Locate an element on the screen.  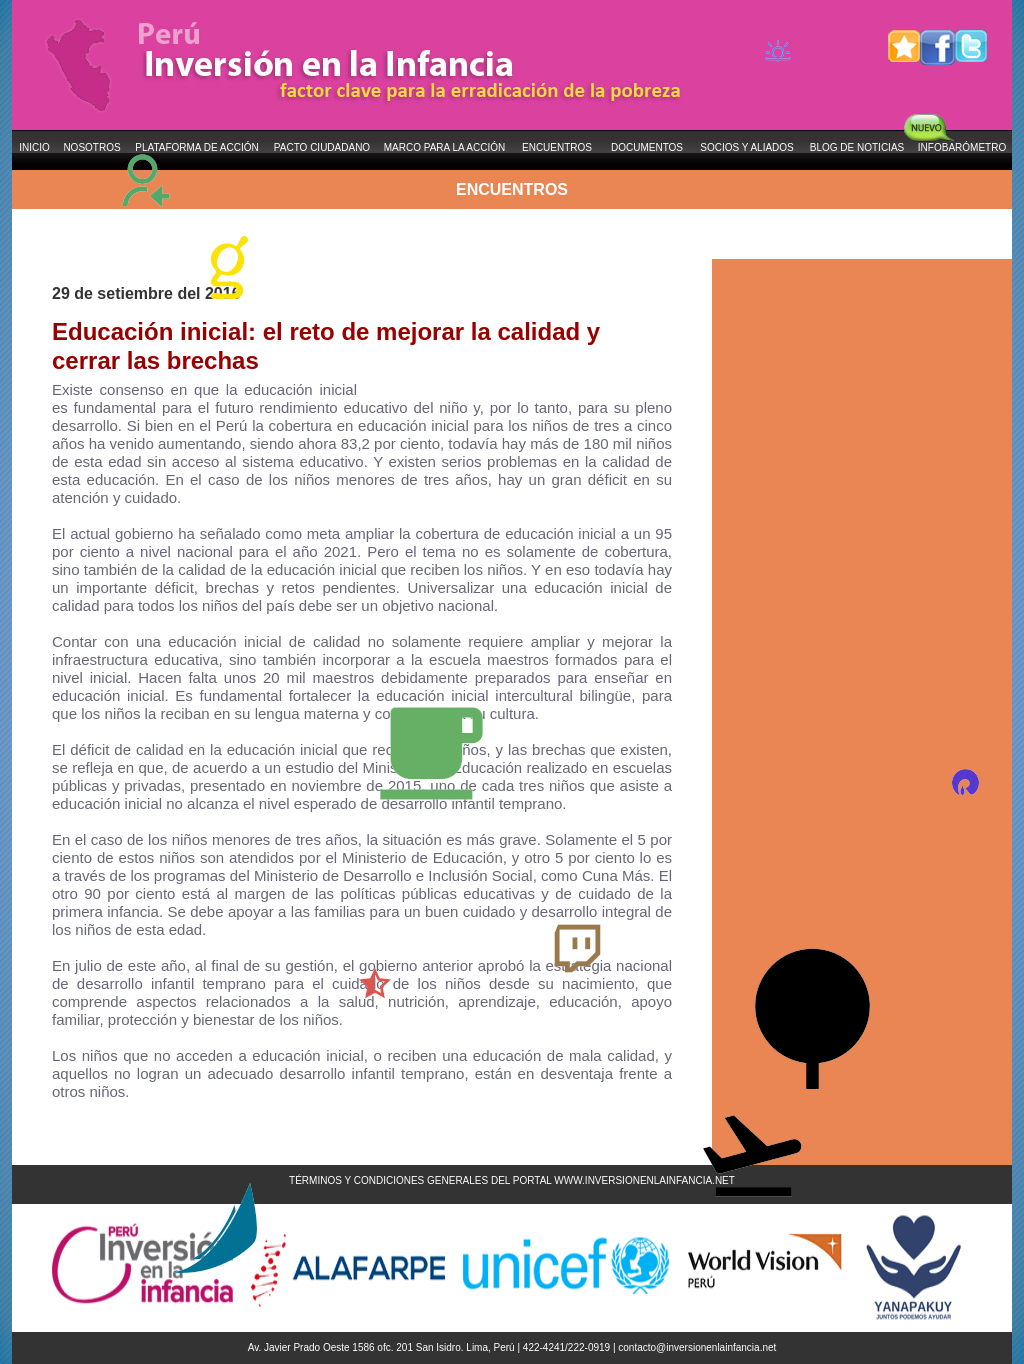
view departing flights is located at coordinates (753, 1153).